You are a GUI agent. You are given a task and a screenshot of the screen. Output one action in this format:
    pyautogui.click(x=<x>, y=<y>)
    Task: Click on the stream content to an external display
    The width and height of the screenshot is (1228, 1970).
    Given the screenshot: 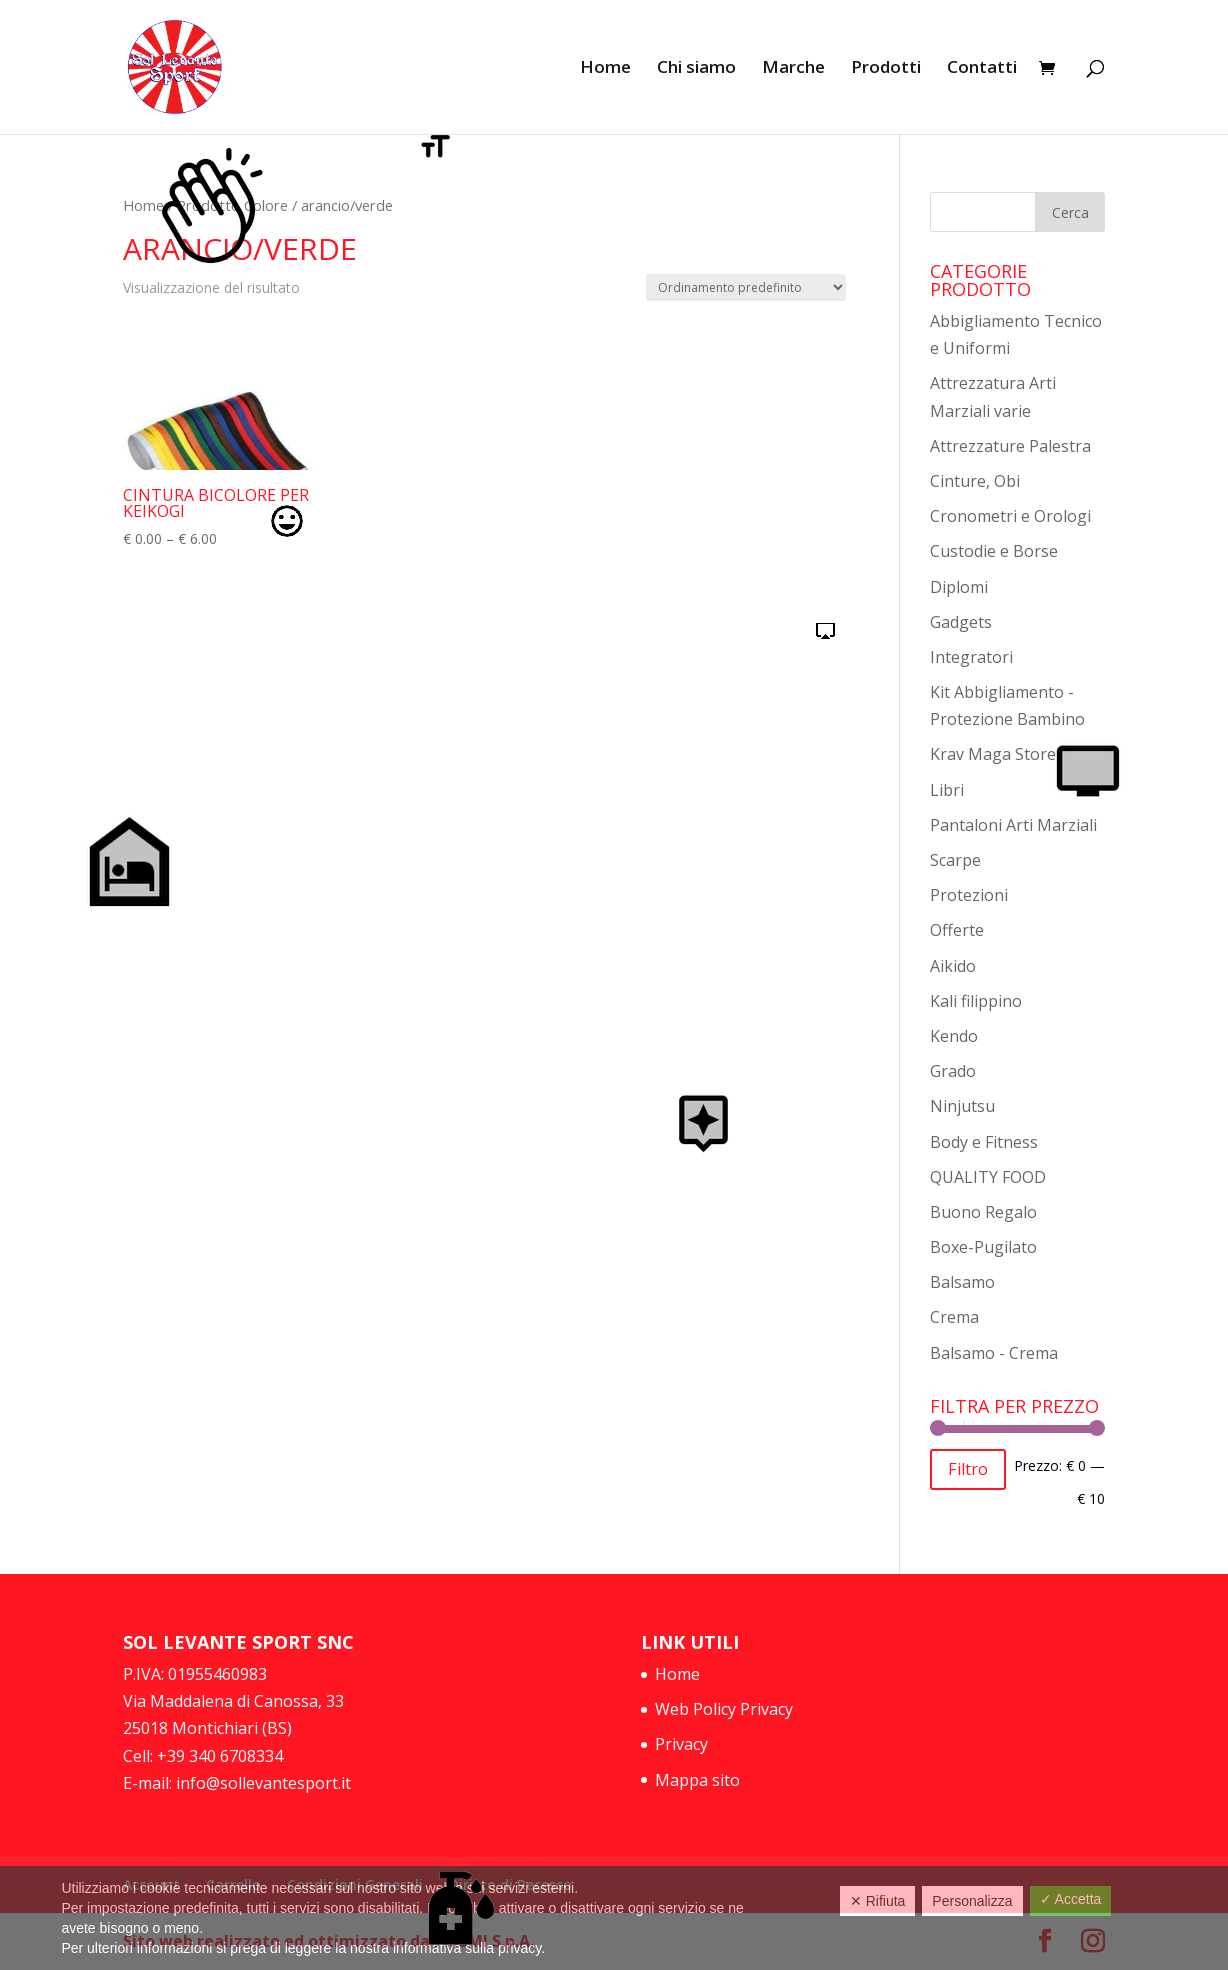 What is the action you would take?
    pyautogui.click(x=825, y=630)
    